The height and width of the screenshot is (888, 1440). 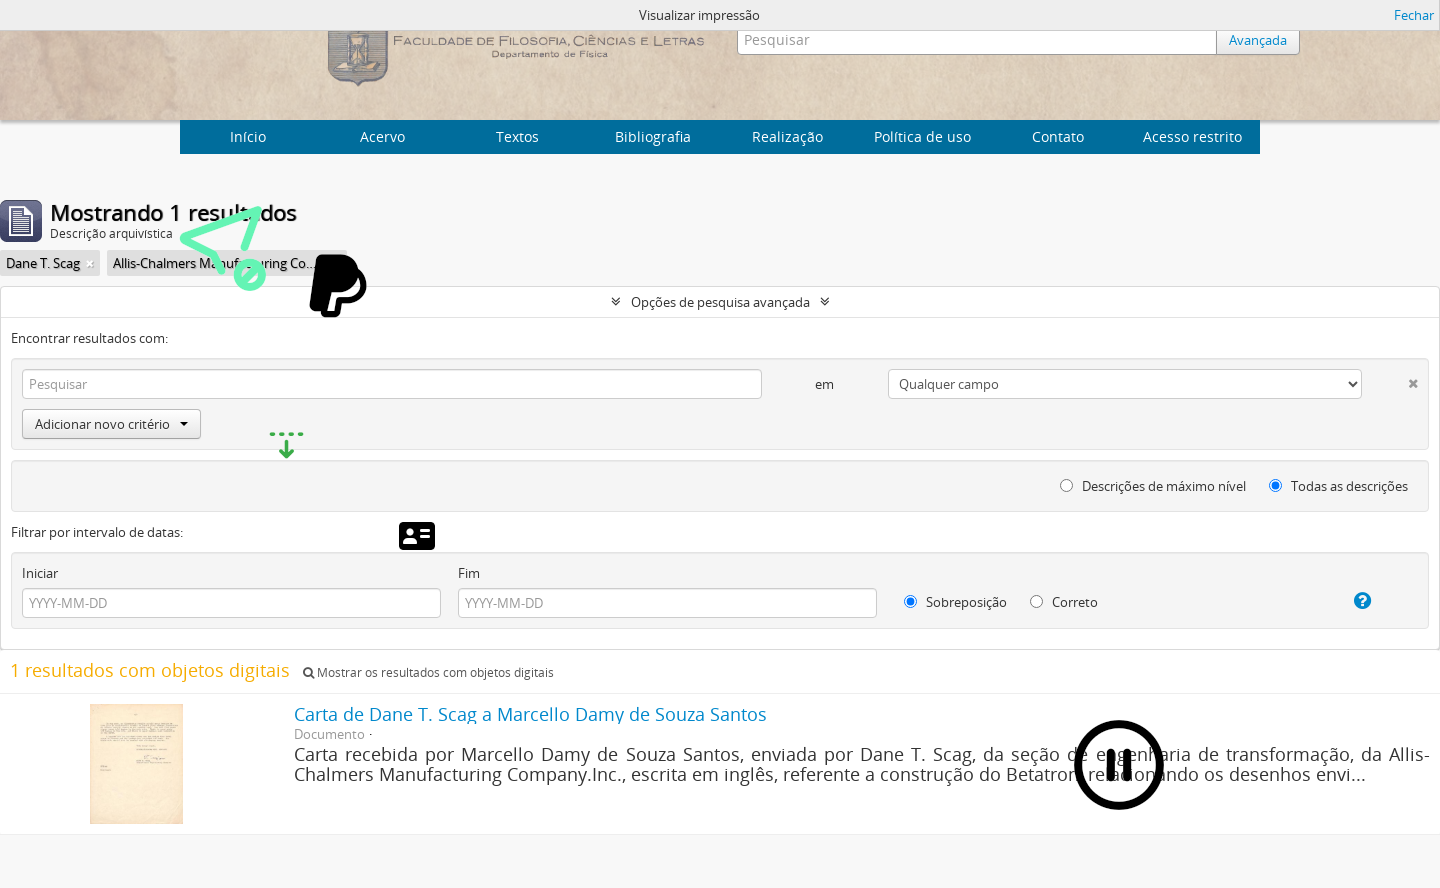 I want to click on pause media playback, so click(x=1119, y=765).